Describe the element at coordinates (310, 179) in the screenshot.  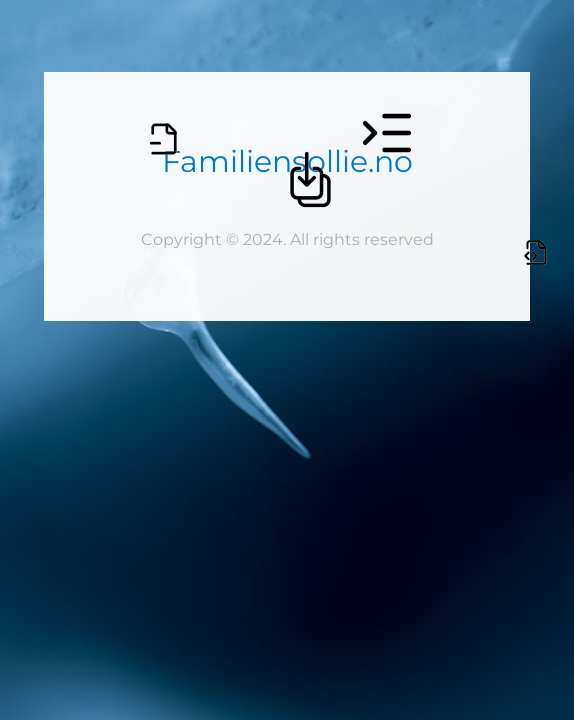
I see `download multiple files` at that location.